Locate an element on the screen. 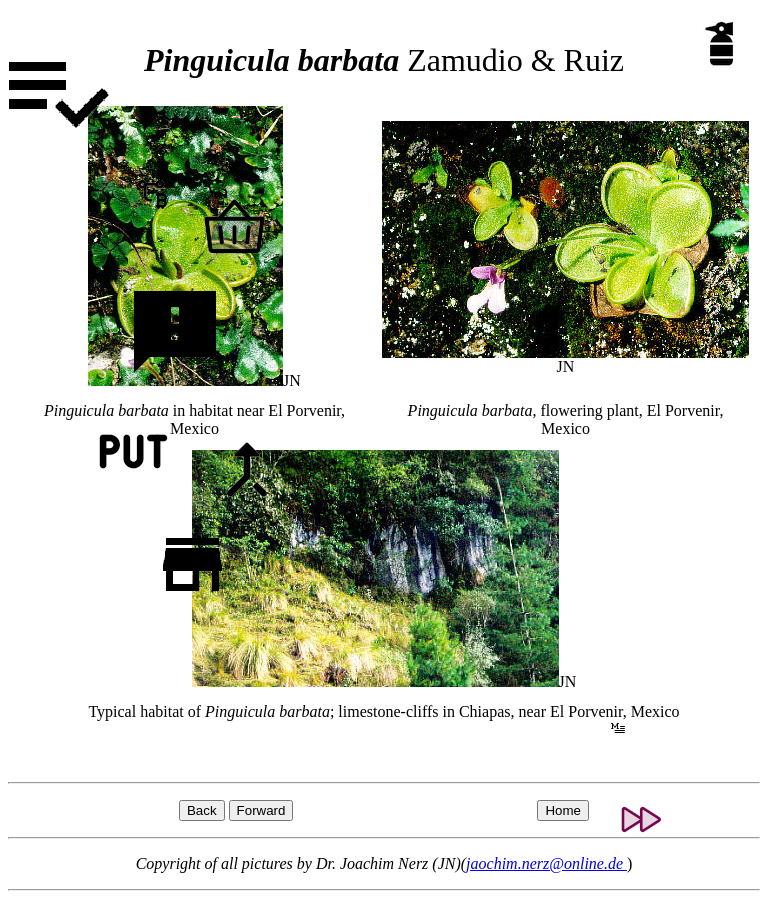 This screenshot has width=768, height=899. message failed to send is located at coordinates (175, 332).